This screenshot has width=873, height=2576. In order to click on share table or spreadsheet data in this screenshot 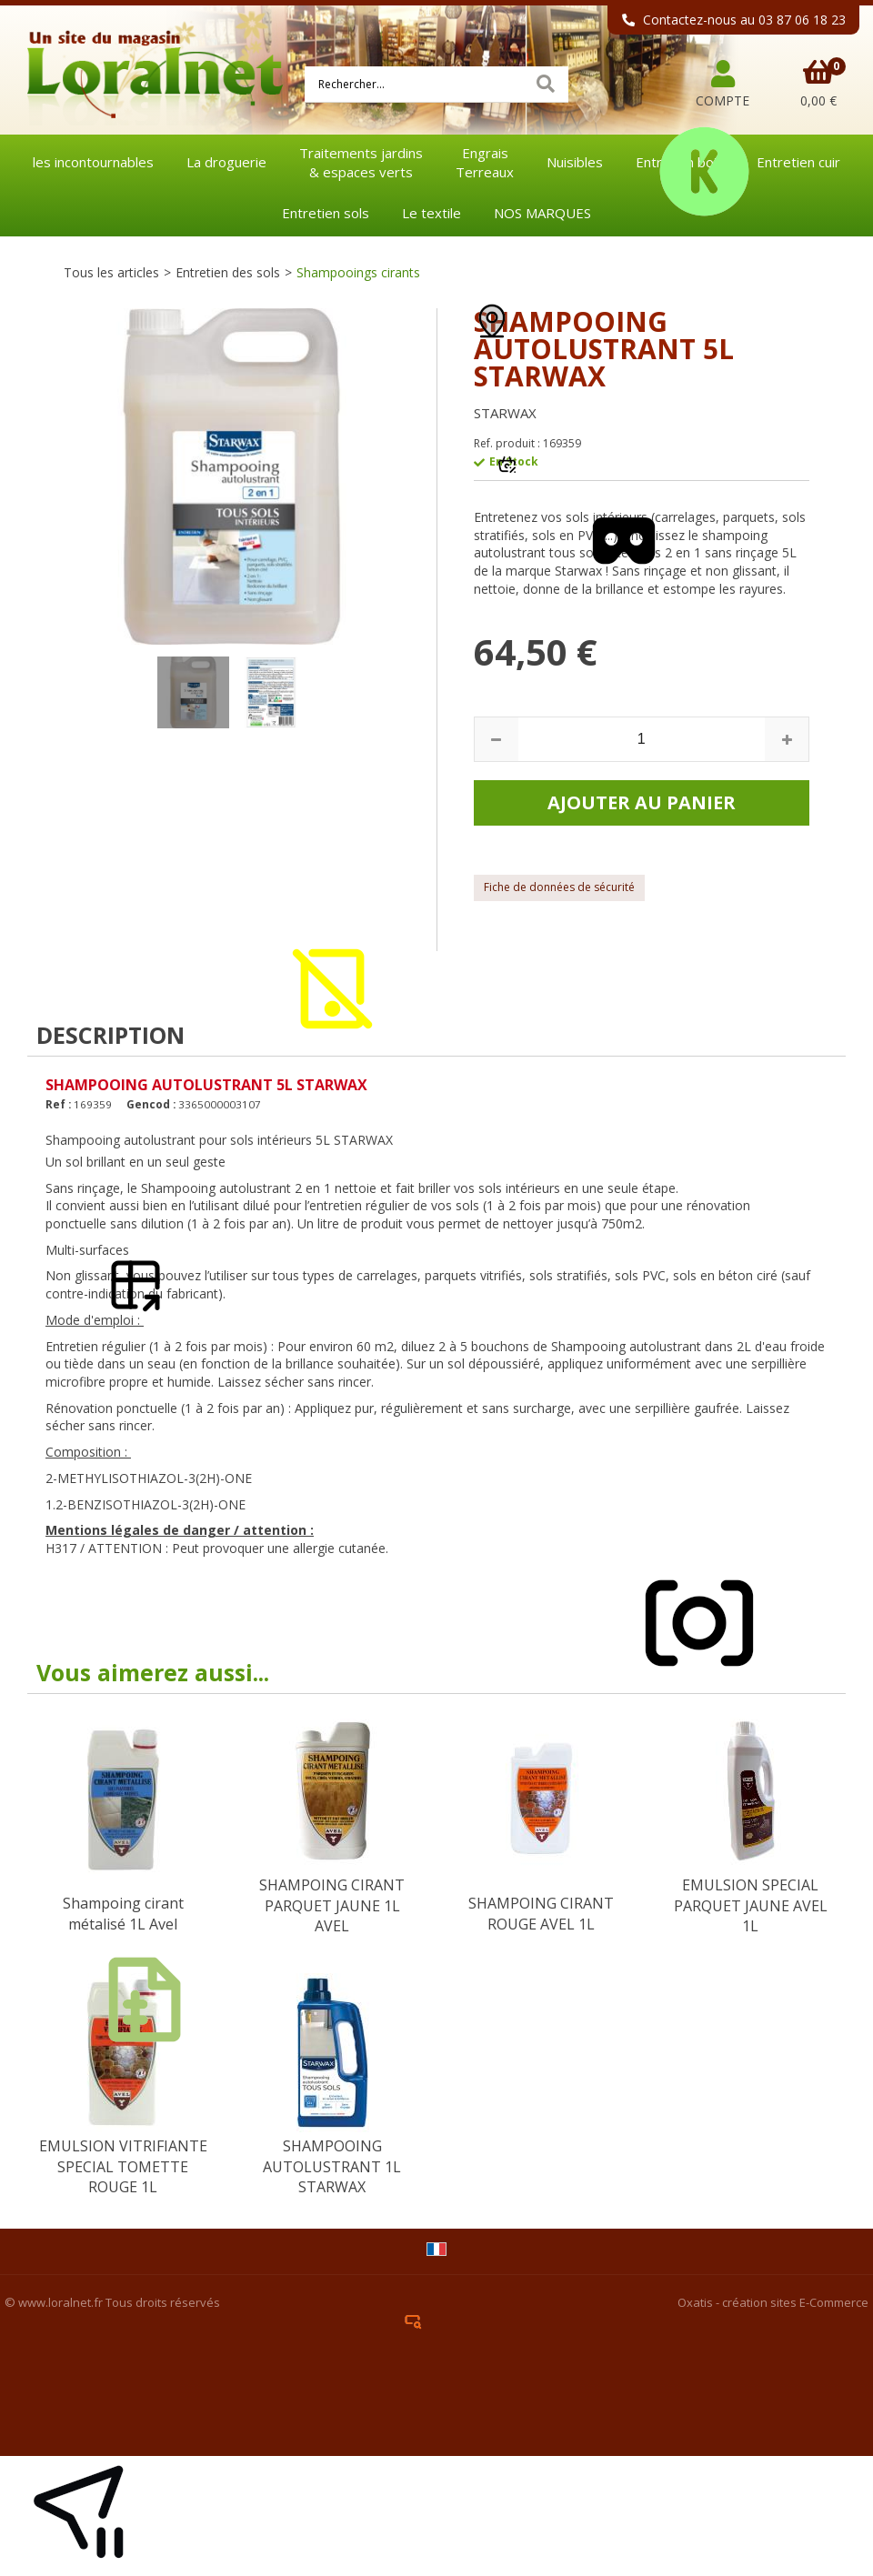, I will do `click(135, 1285)`.